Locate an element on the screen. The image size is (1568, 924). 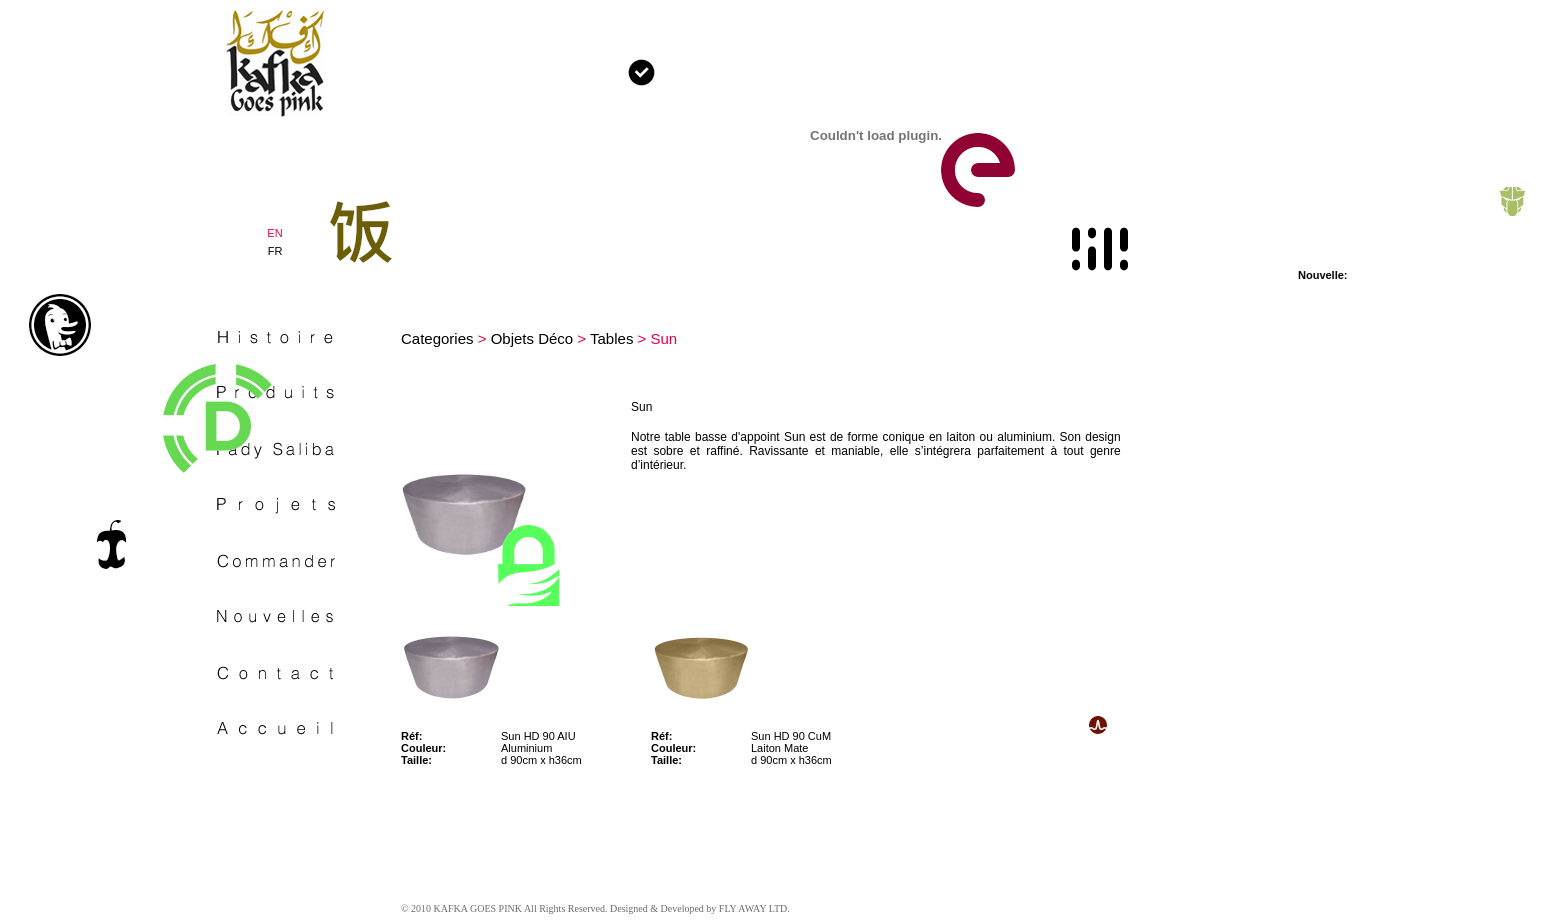
broadcom company logo is located at coordinates (1098, 725).